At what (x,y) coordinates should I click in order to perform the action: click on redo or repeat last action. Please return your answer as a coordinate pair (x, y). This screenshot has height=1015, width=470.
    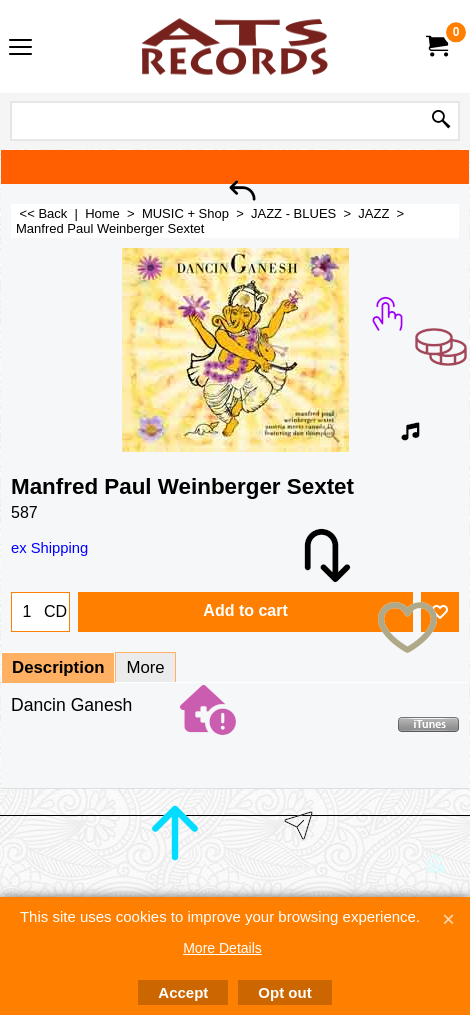
    Looking at the image, I should click on (325, 555).